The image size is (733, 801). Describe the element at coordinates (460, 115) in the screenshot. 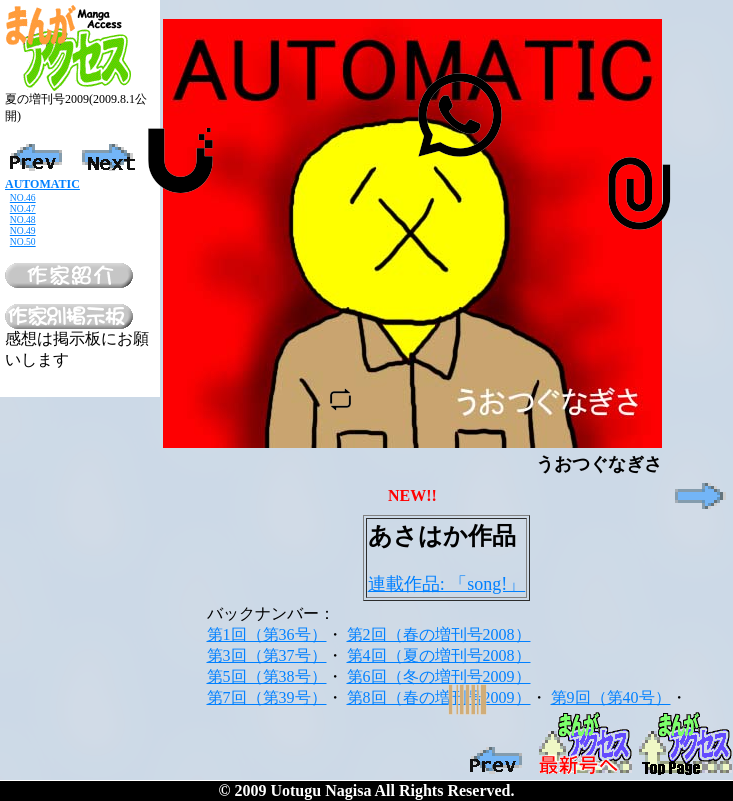

I see `open WhatsApp messaging app` at that location.